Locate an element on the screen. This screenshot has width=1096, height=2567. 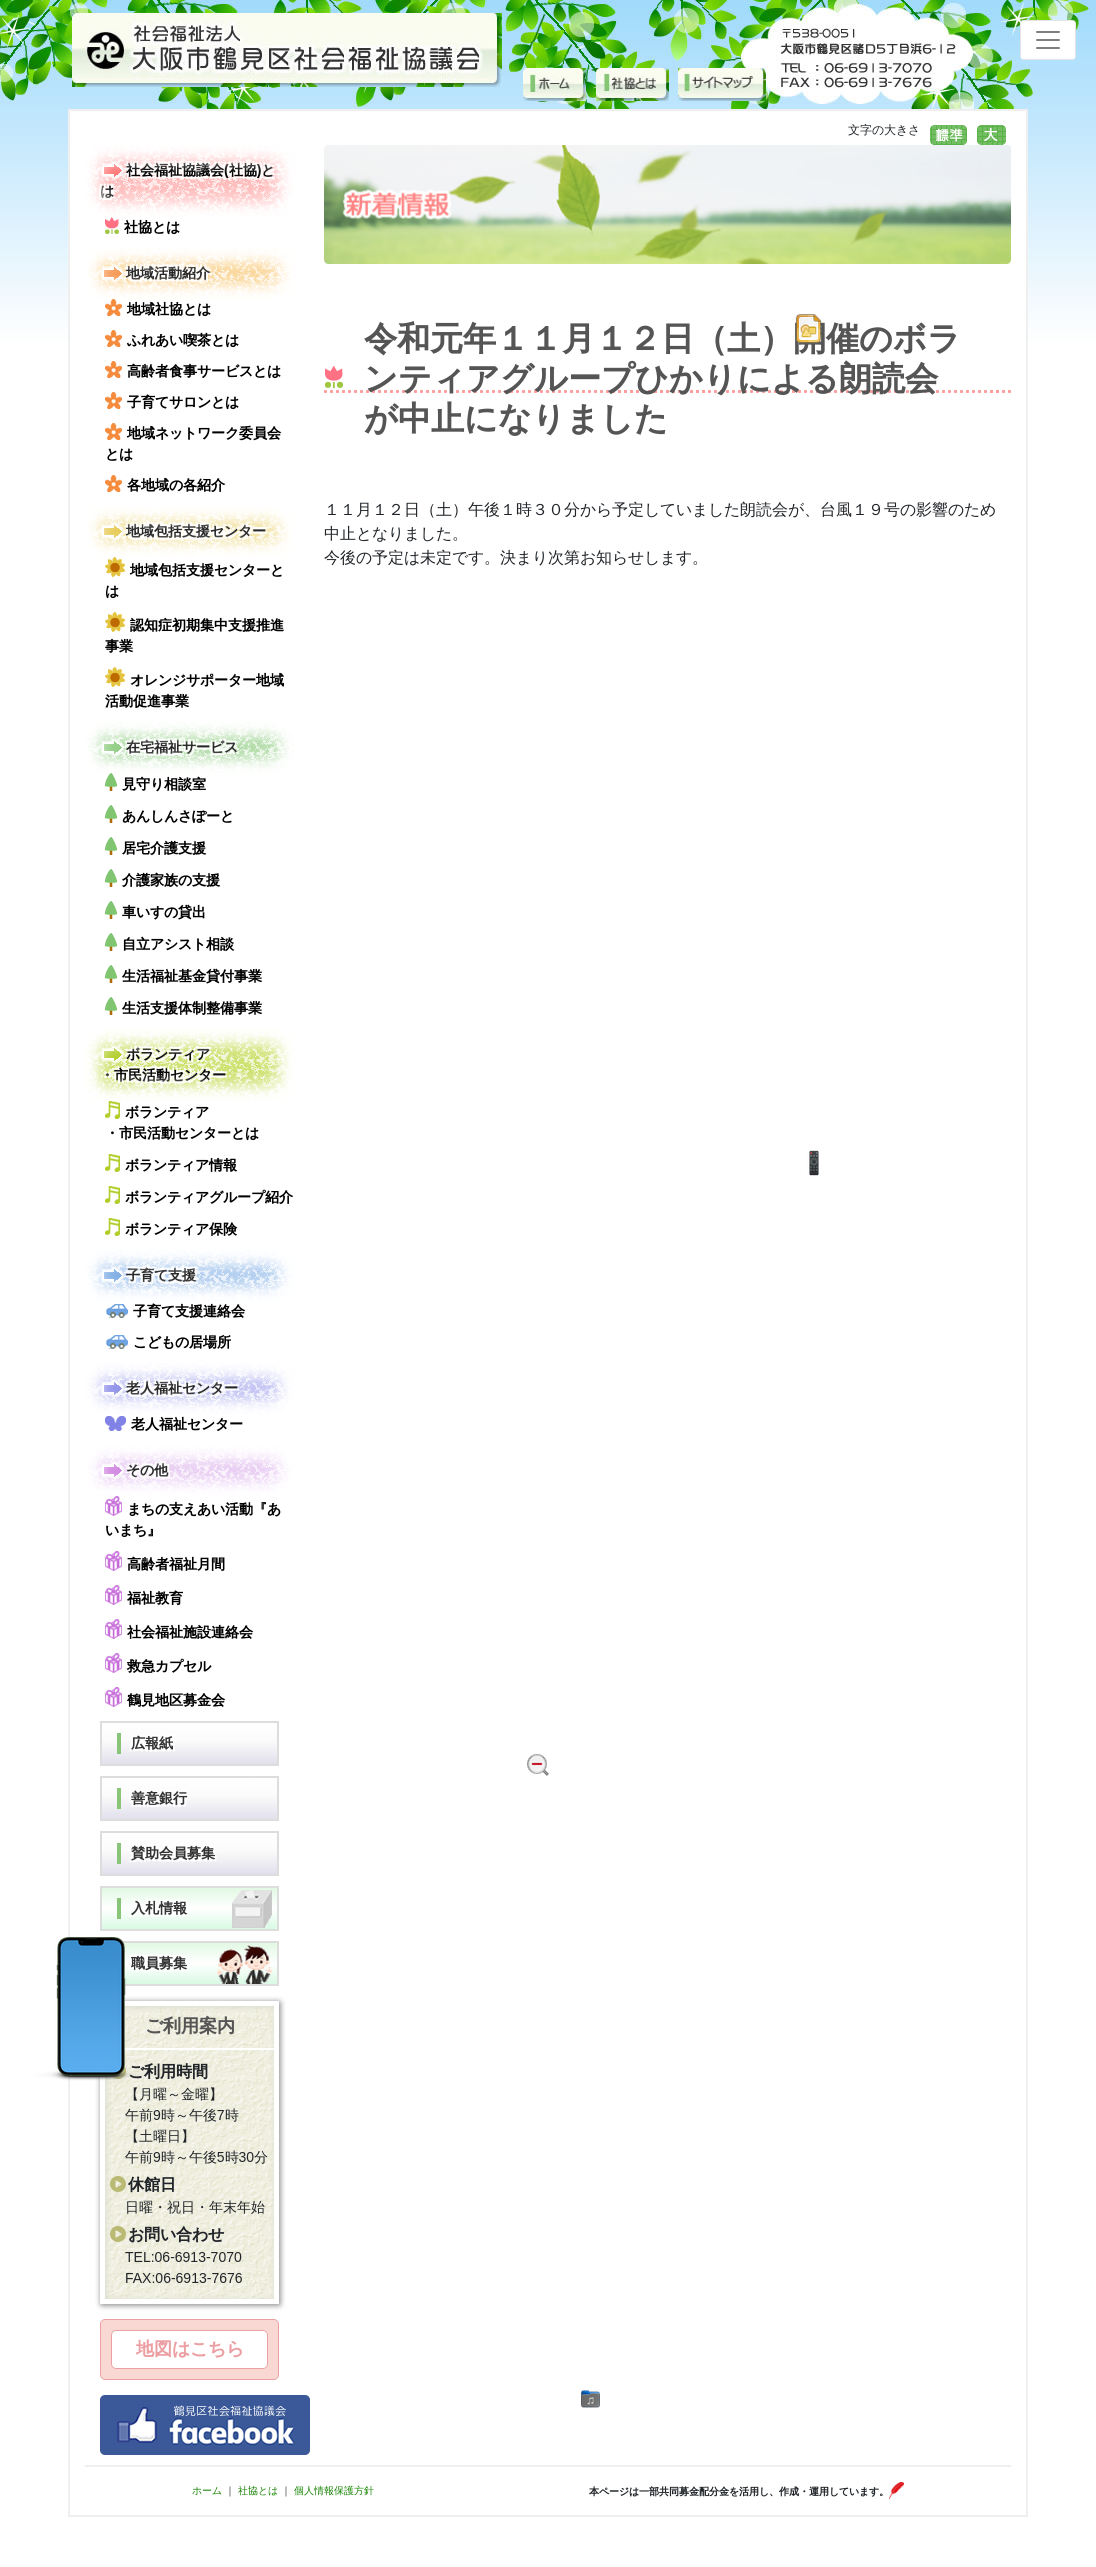
connect a tv remote as an input device is located at coordinates (814, 1163).